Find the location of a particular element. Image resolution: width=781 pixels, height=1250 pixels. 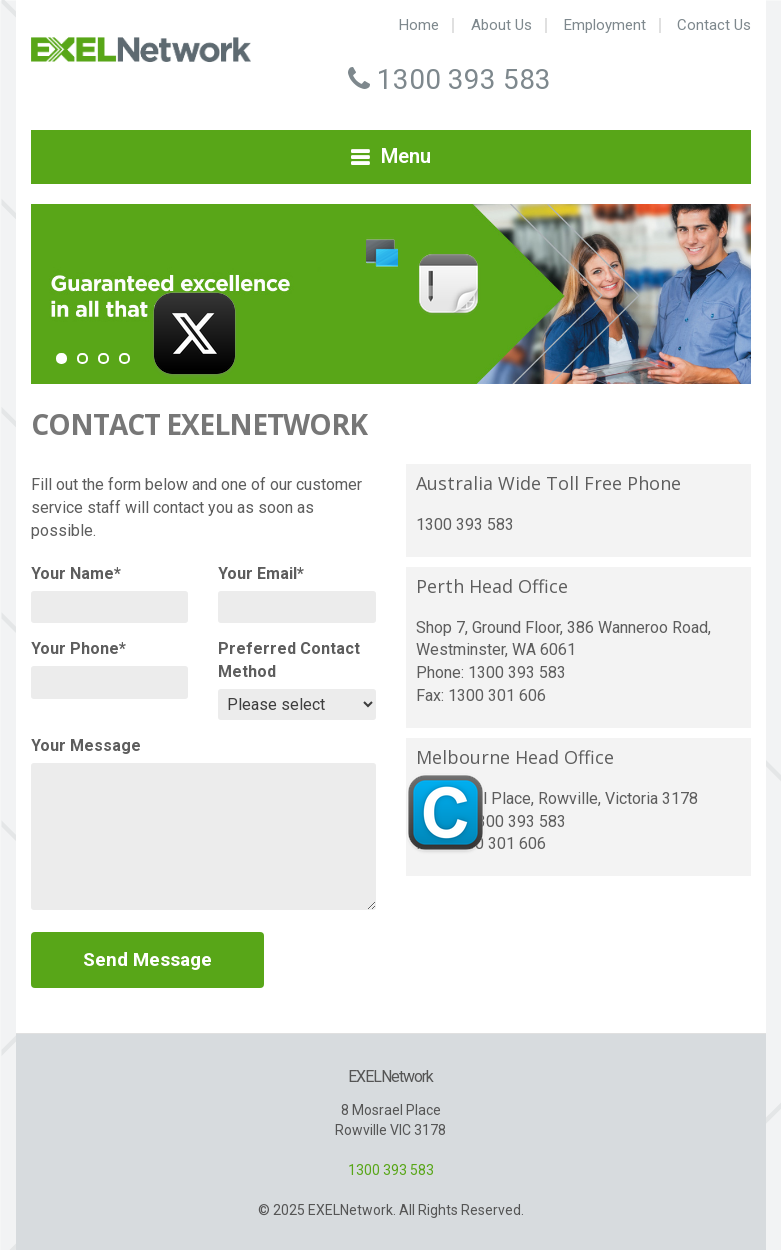

configure tablet or stylus input settings is located at coordinates (448, 283).